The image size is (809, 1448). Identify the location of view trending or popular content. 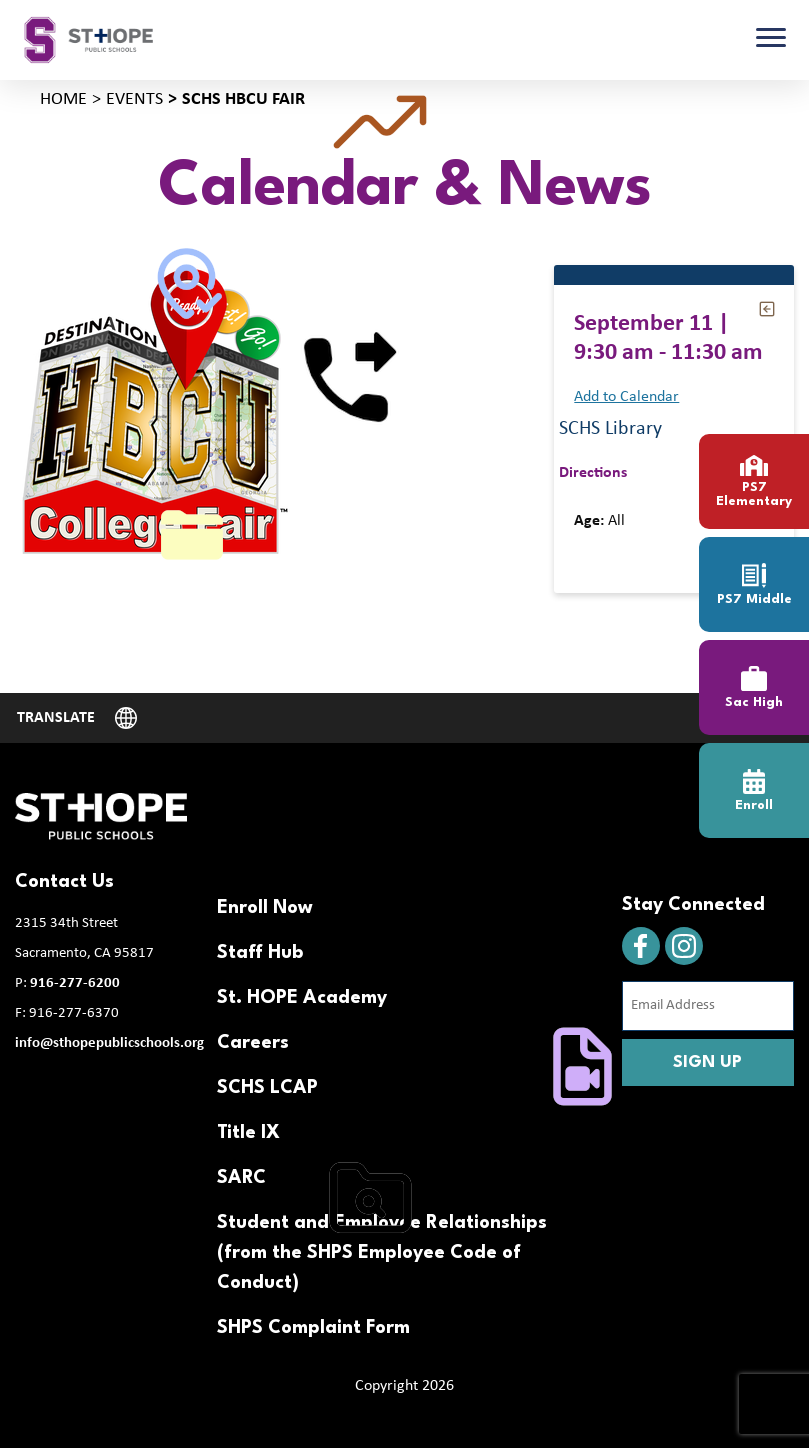
(380, 122).